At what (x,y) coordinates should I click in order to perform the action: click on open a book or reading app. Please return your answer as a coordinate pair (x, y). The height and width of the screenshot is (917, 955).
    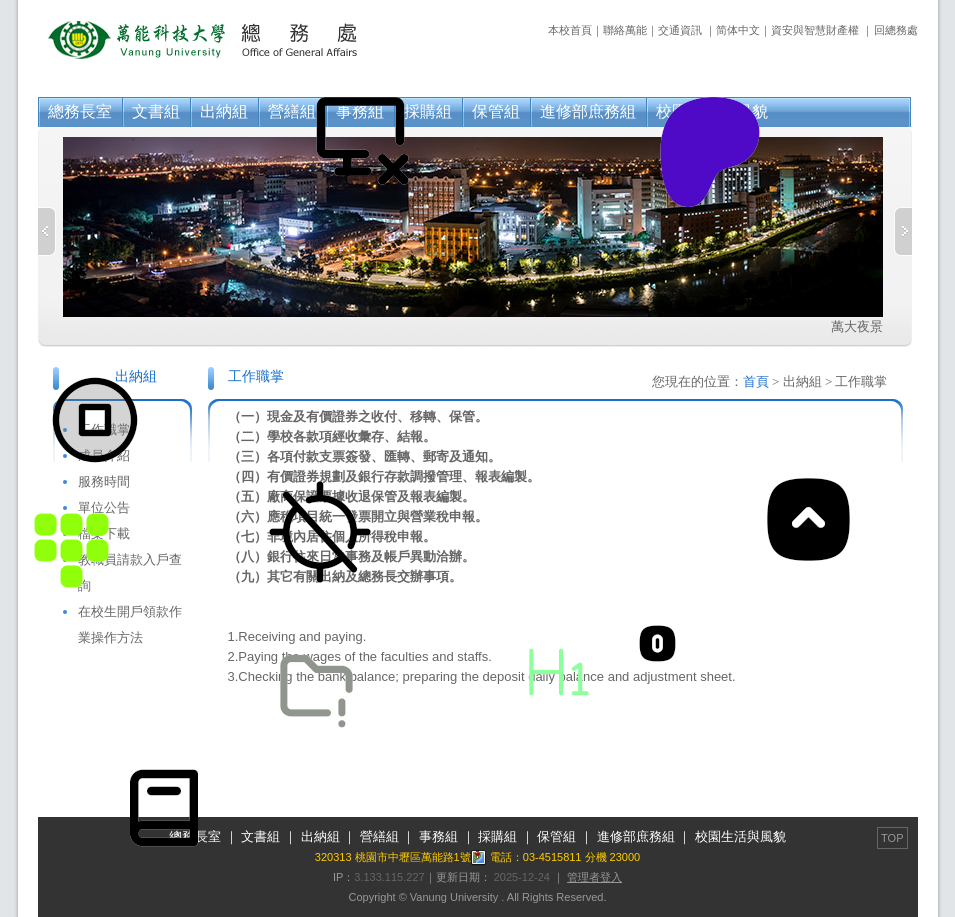
    Looking at the image, I should click on (164, 808).